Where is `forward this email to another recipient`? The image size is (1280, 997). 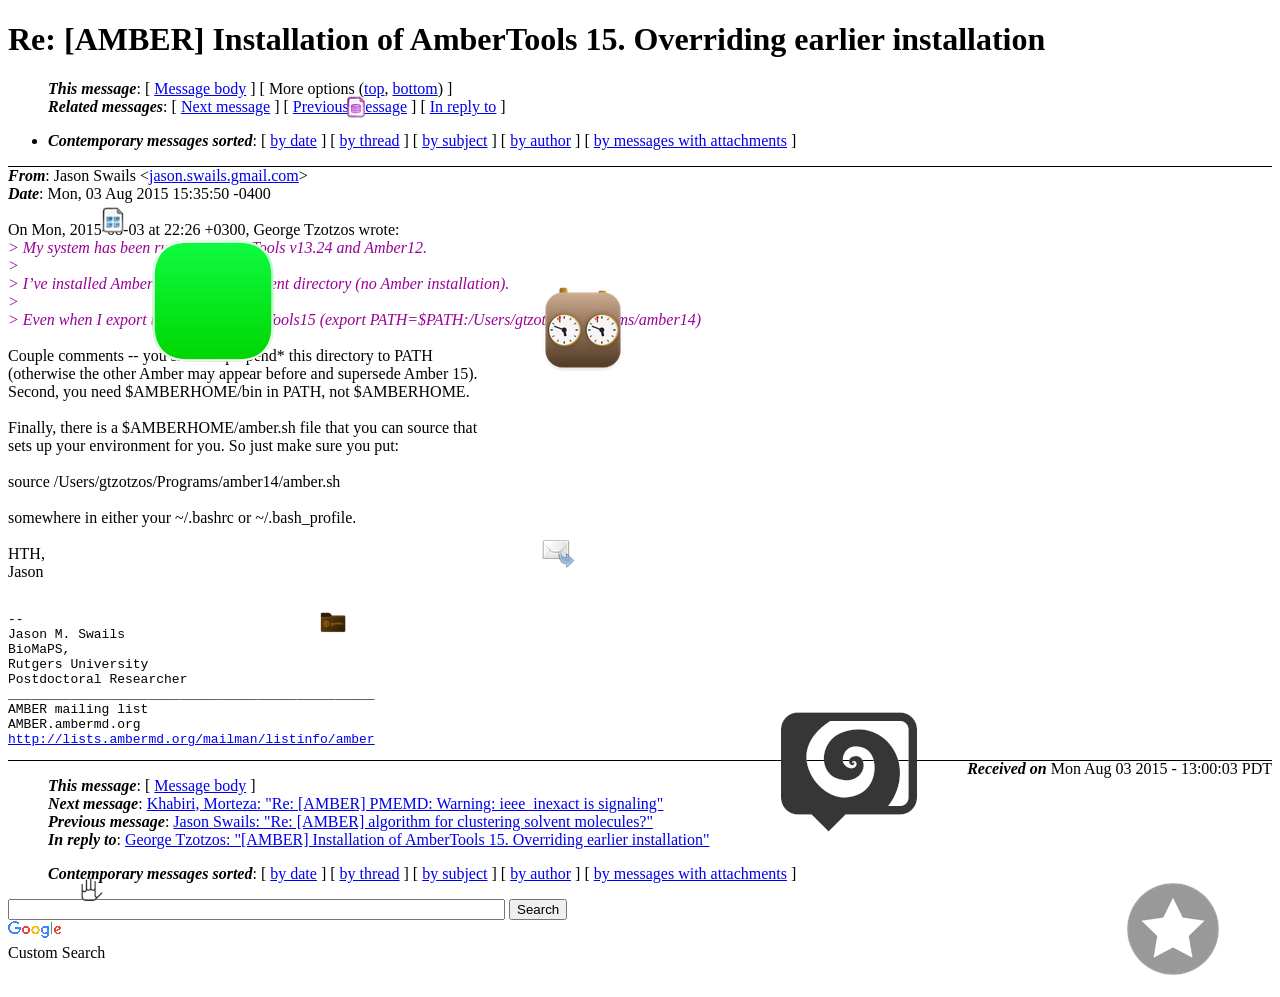 forward this email to another recipient is located at coordinates (557, 551).